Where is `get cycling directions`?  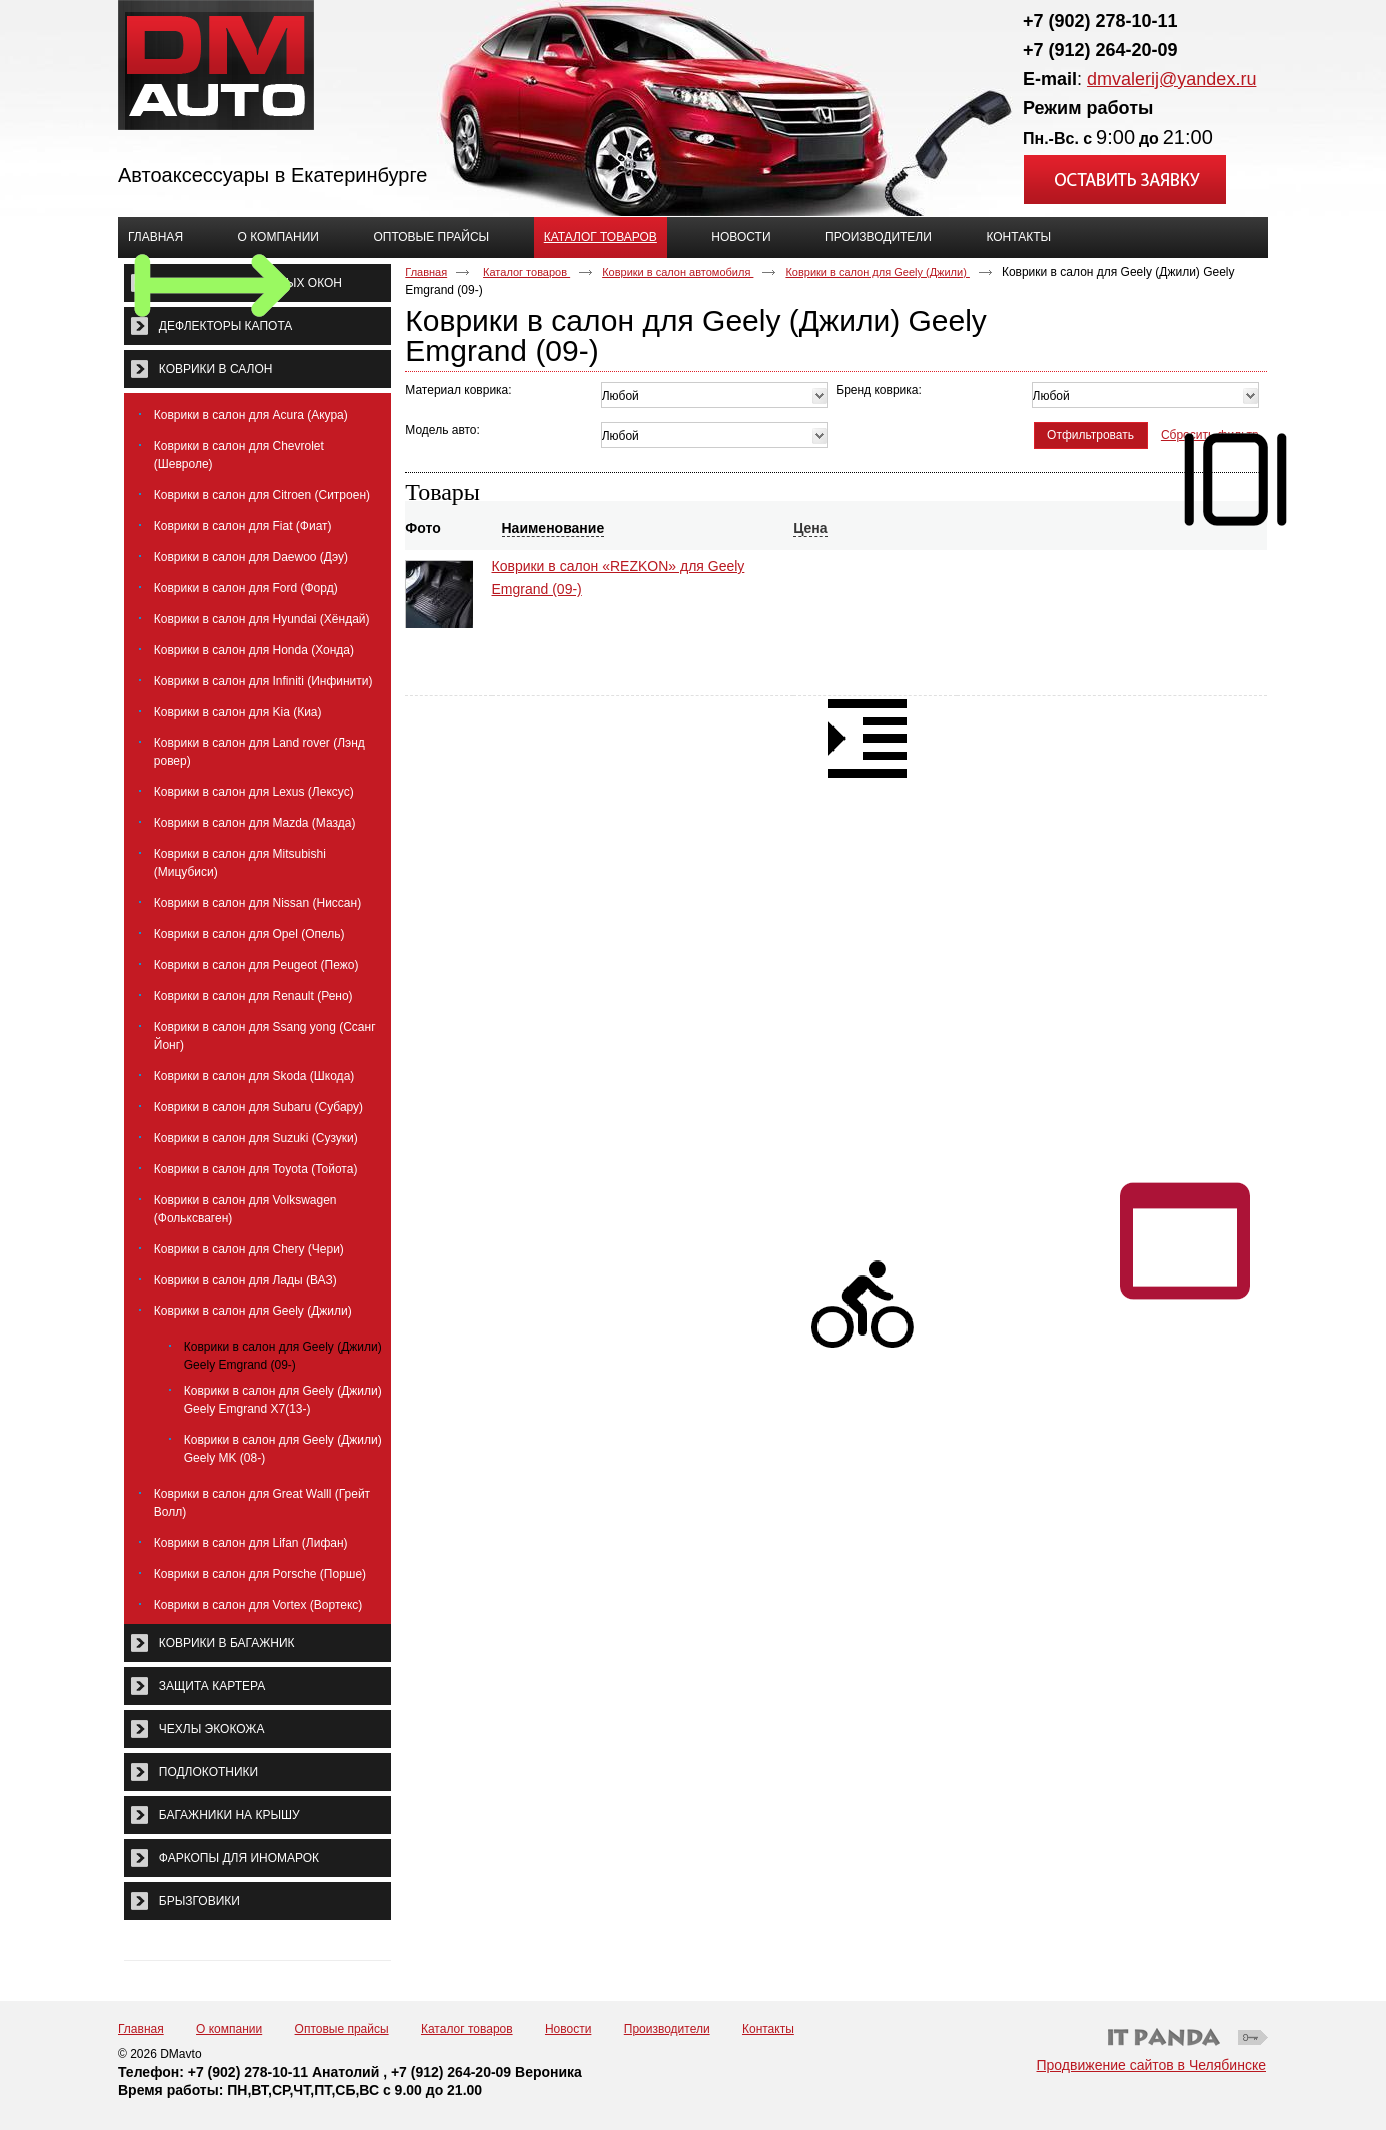 get cycling directions is located at coordinates (862, 1305).